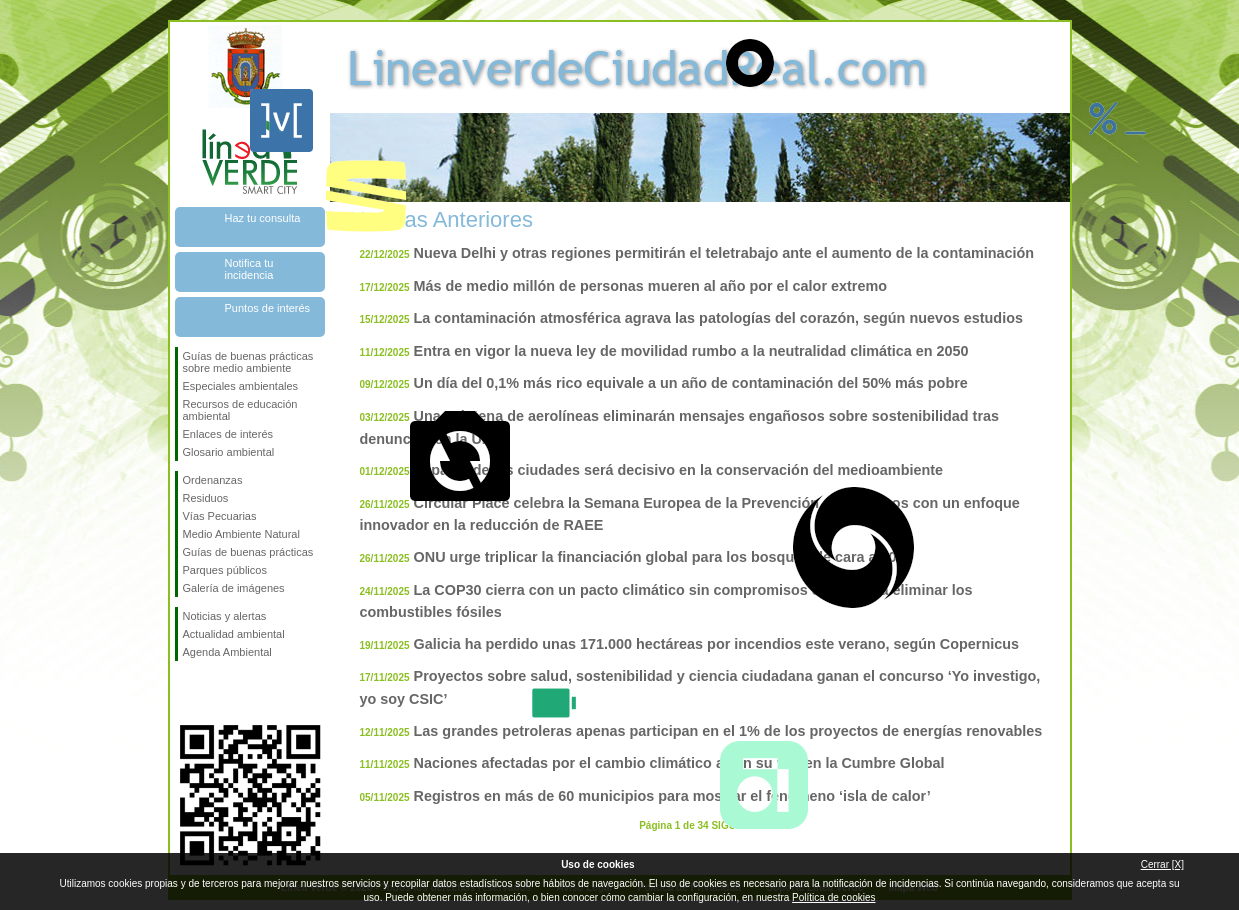 The height and width of the screenshot is (910, 1239). I want to click on switch between front and rear camera, so click(460, 456).